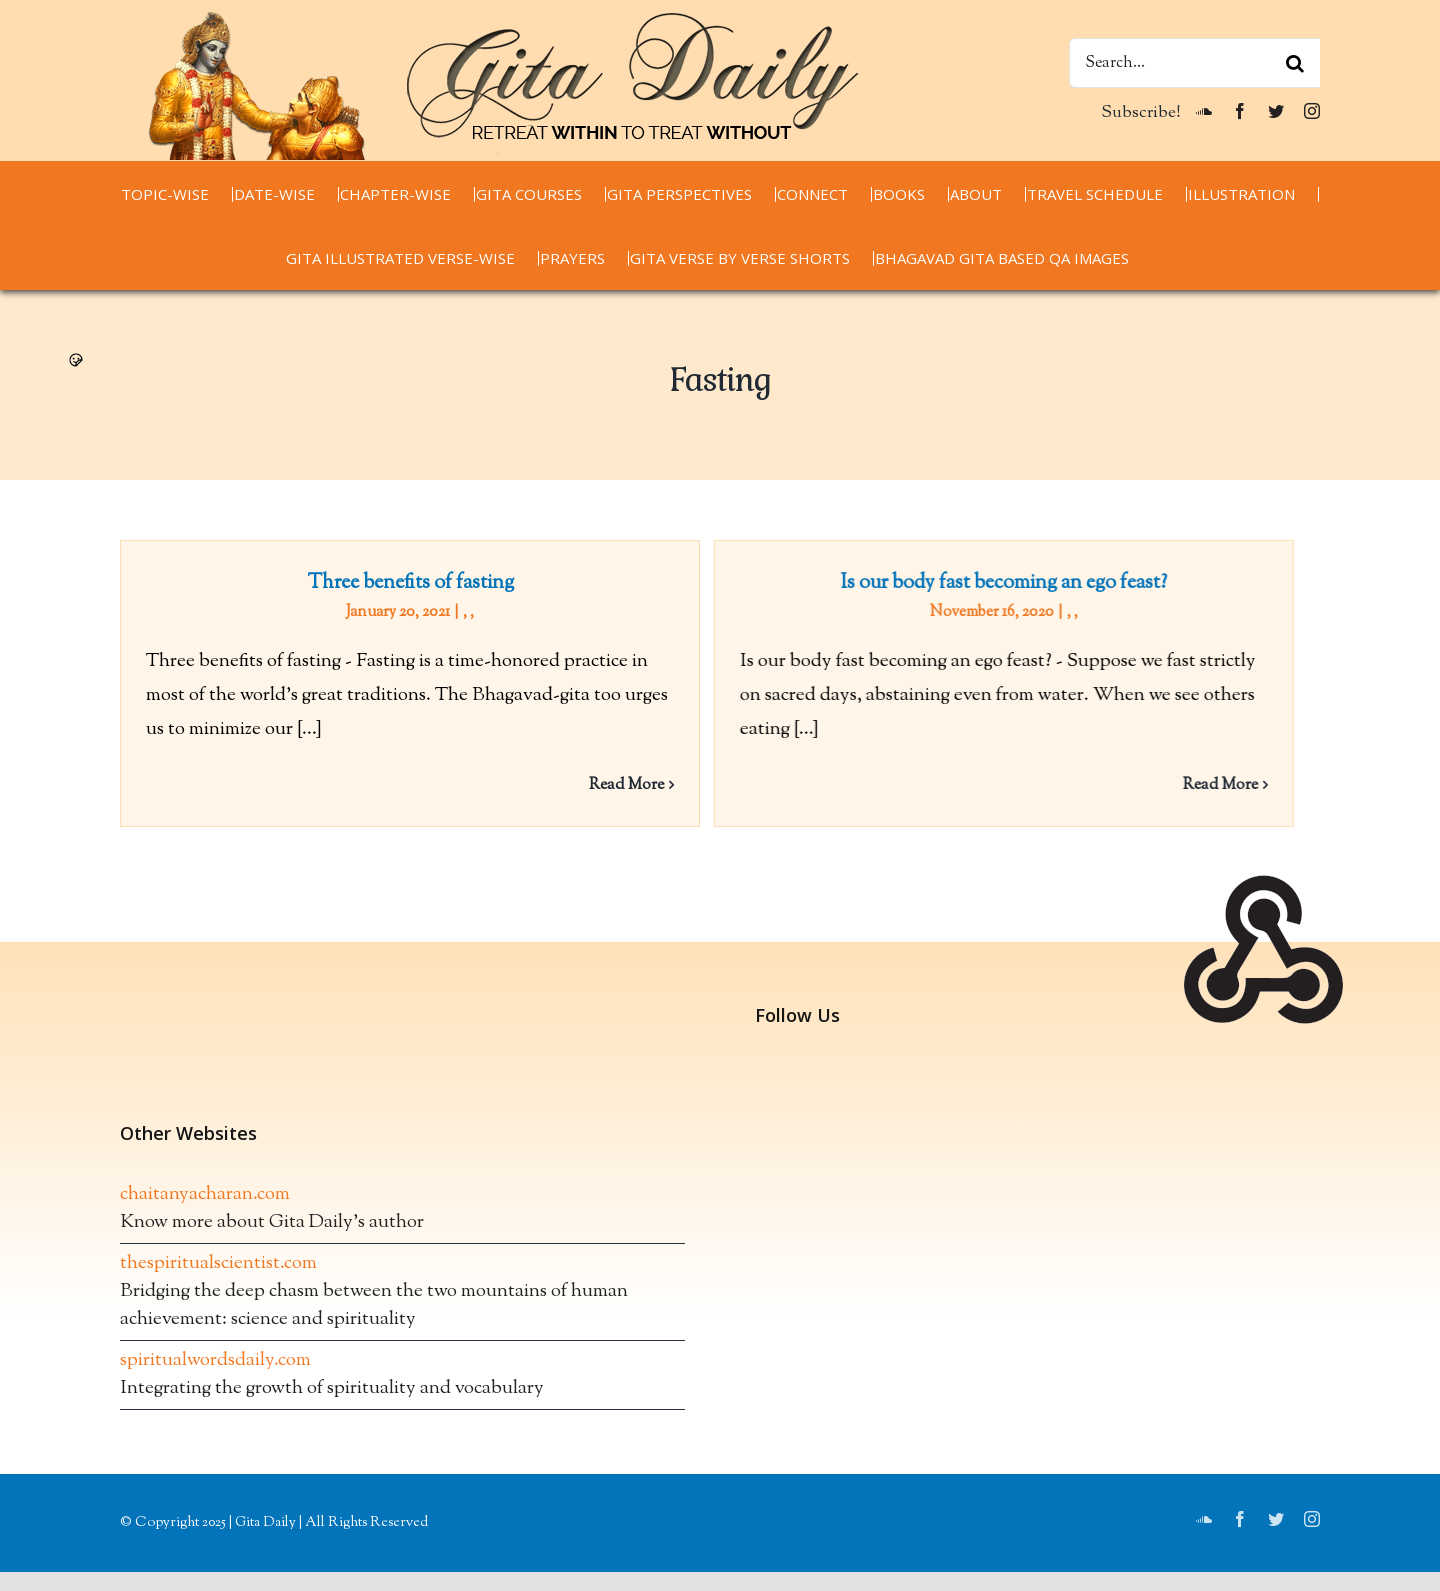  What do you see at coordinates (76, 360) in the screenshot?
I see `add a sticker to your message` at bounding box center [76, 360].